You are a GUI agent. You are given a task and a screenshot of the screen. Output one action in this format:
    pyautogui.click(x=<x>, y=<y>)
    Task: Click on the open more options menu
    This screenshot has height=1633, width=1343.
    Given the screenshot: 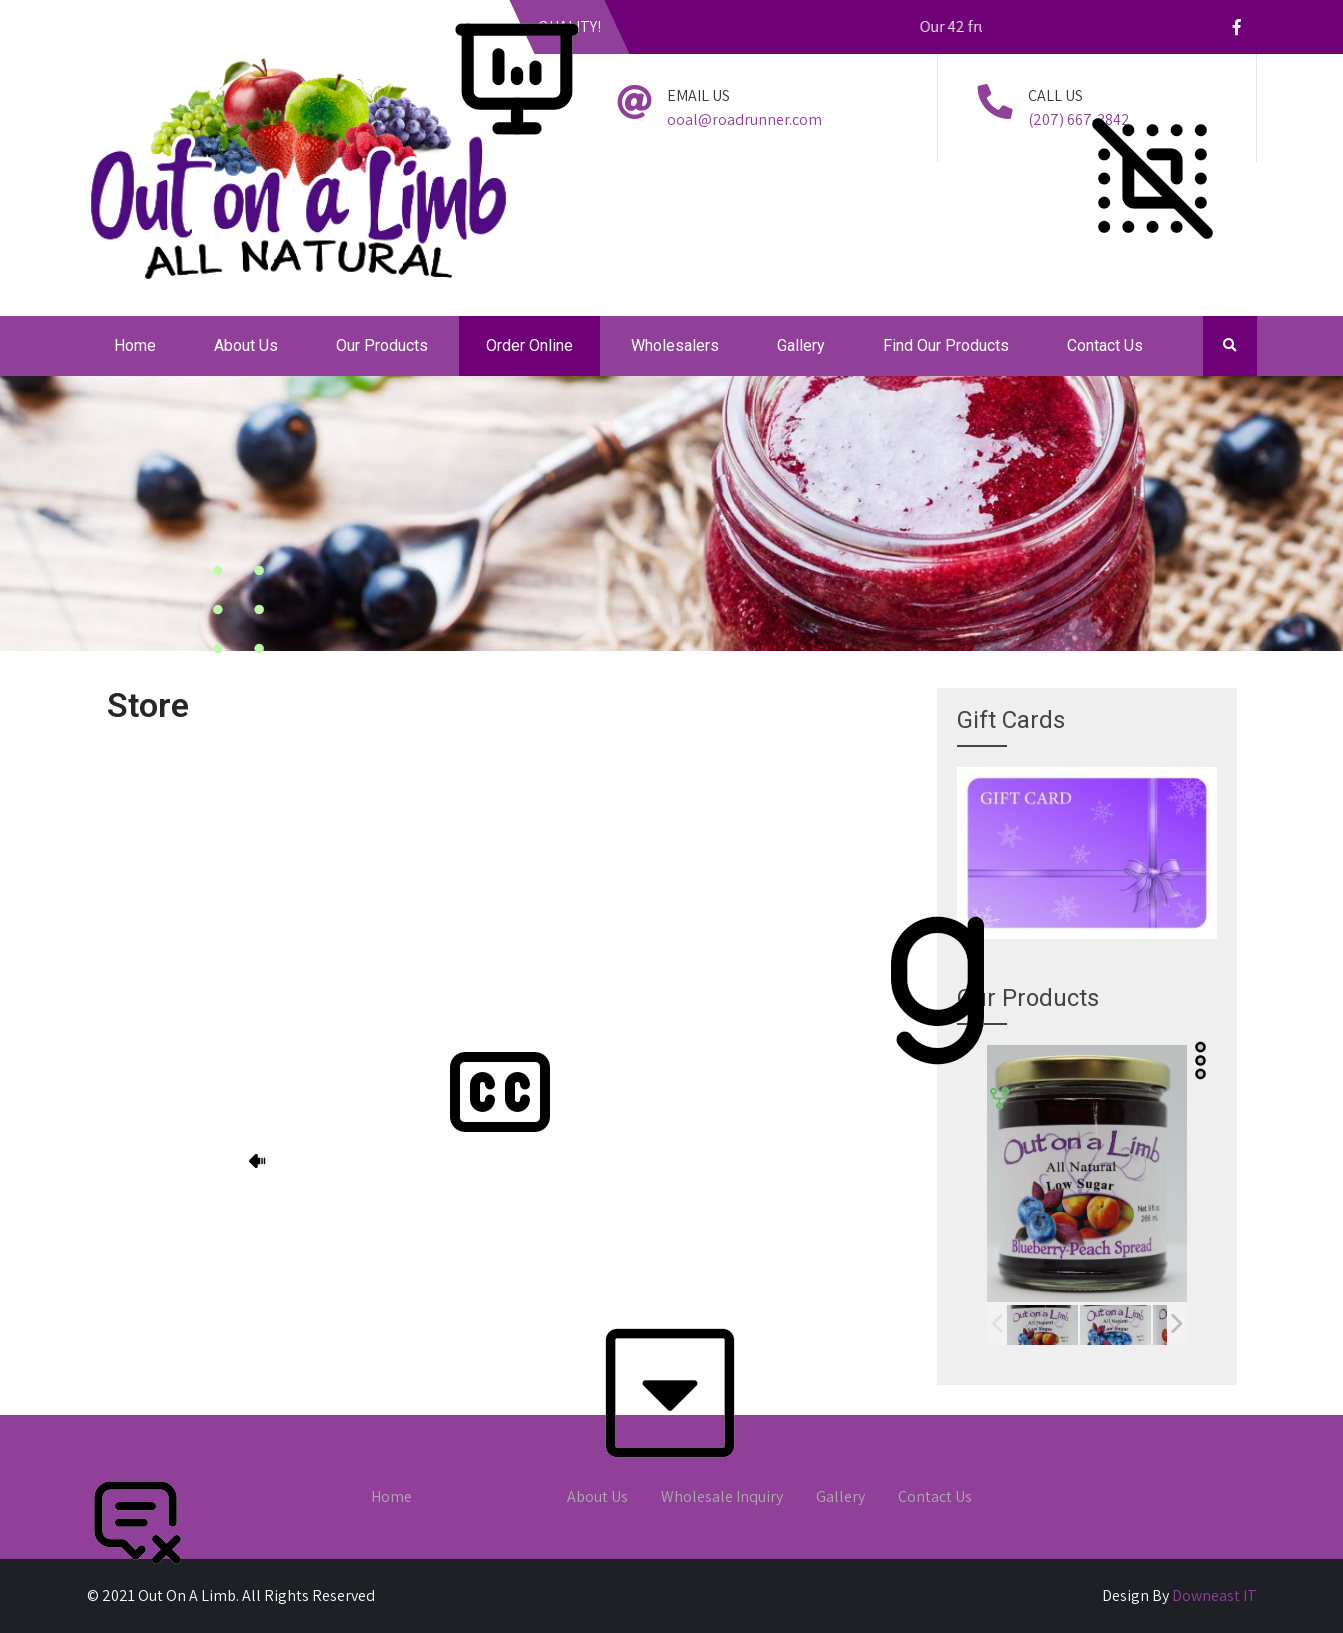 What is the action you would take?
    pyautogui.click(x=1200, y=1060)
    